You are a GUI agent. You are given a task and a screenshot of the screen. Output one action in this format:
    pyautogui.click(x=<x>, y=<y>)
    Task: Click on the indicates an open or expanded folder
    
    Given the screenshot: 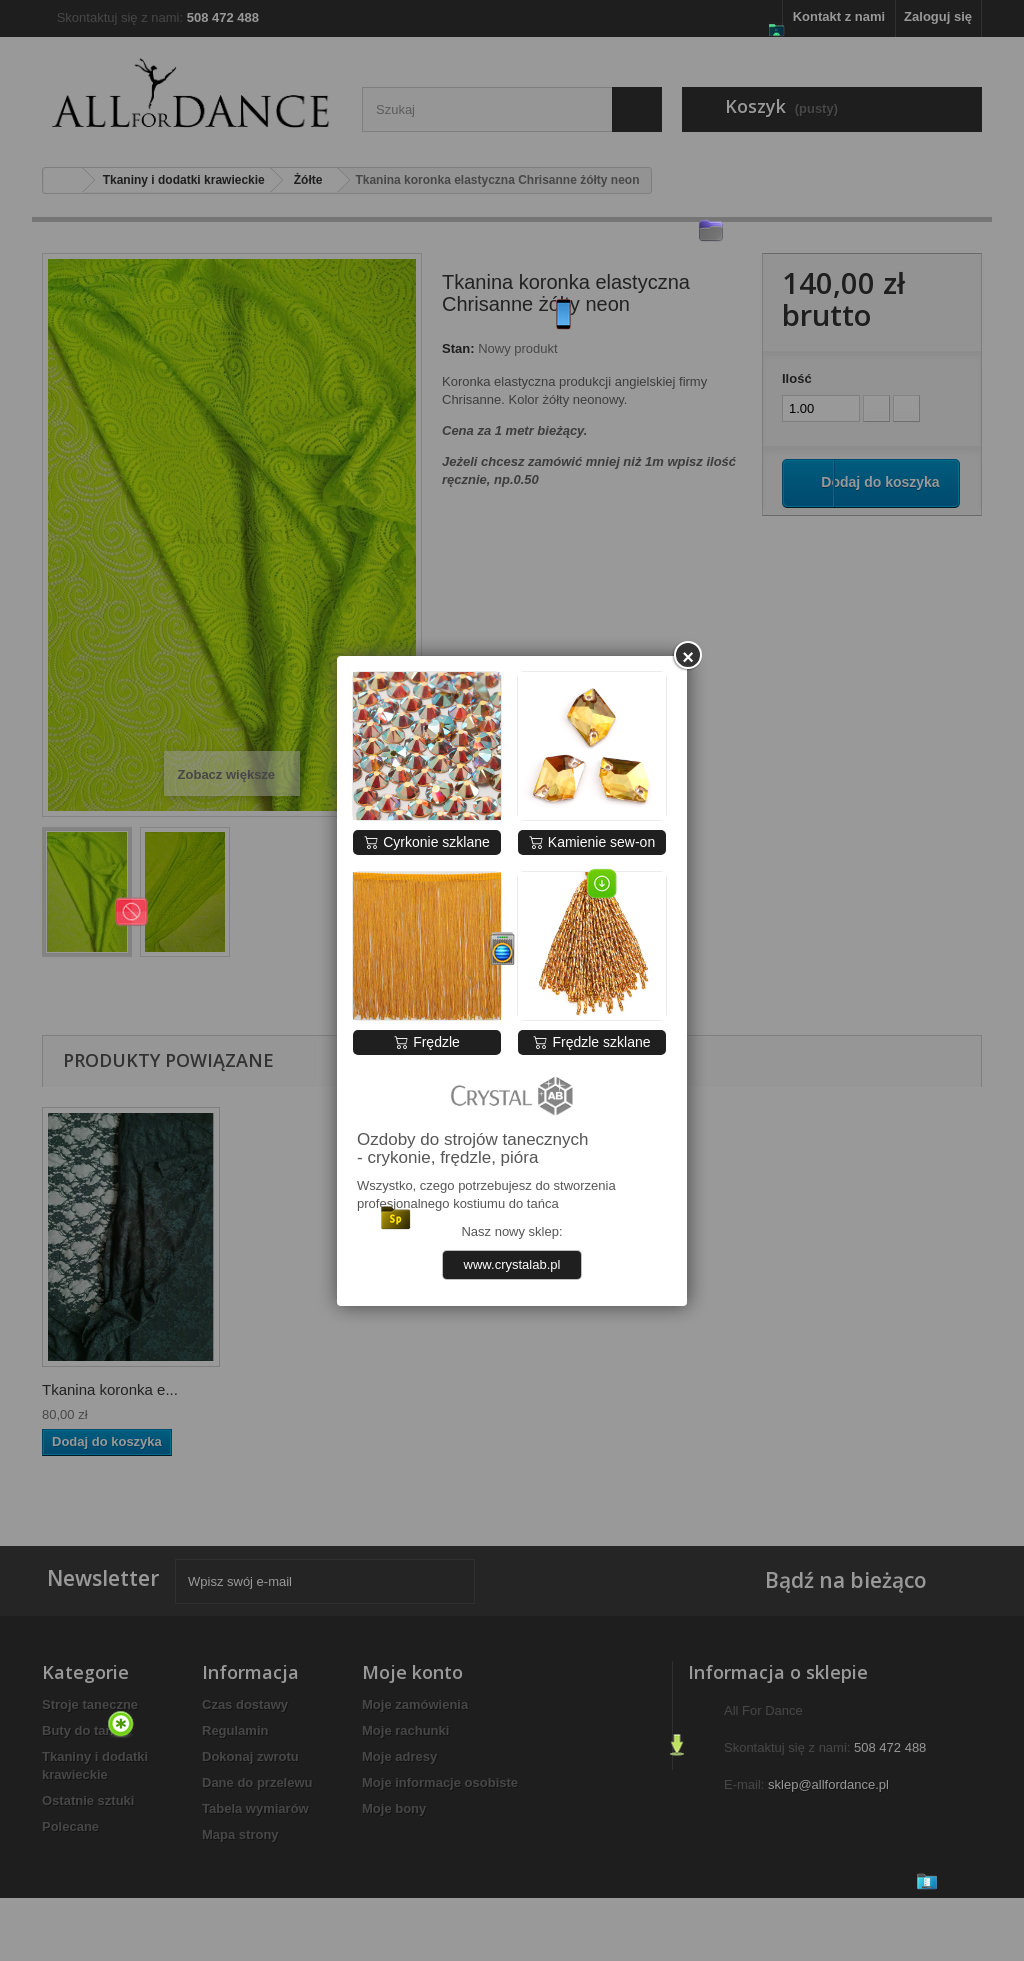 What is the action you would take?
    pyautogui.click(x=711, y=230)
    